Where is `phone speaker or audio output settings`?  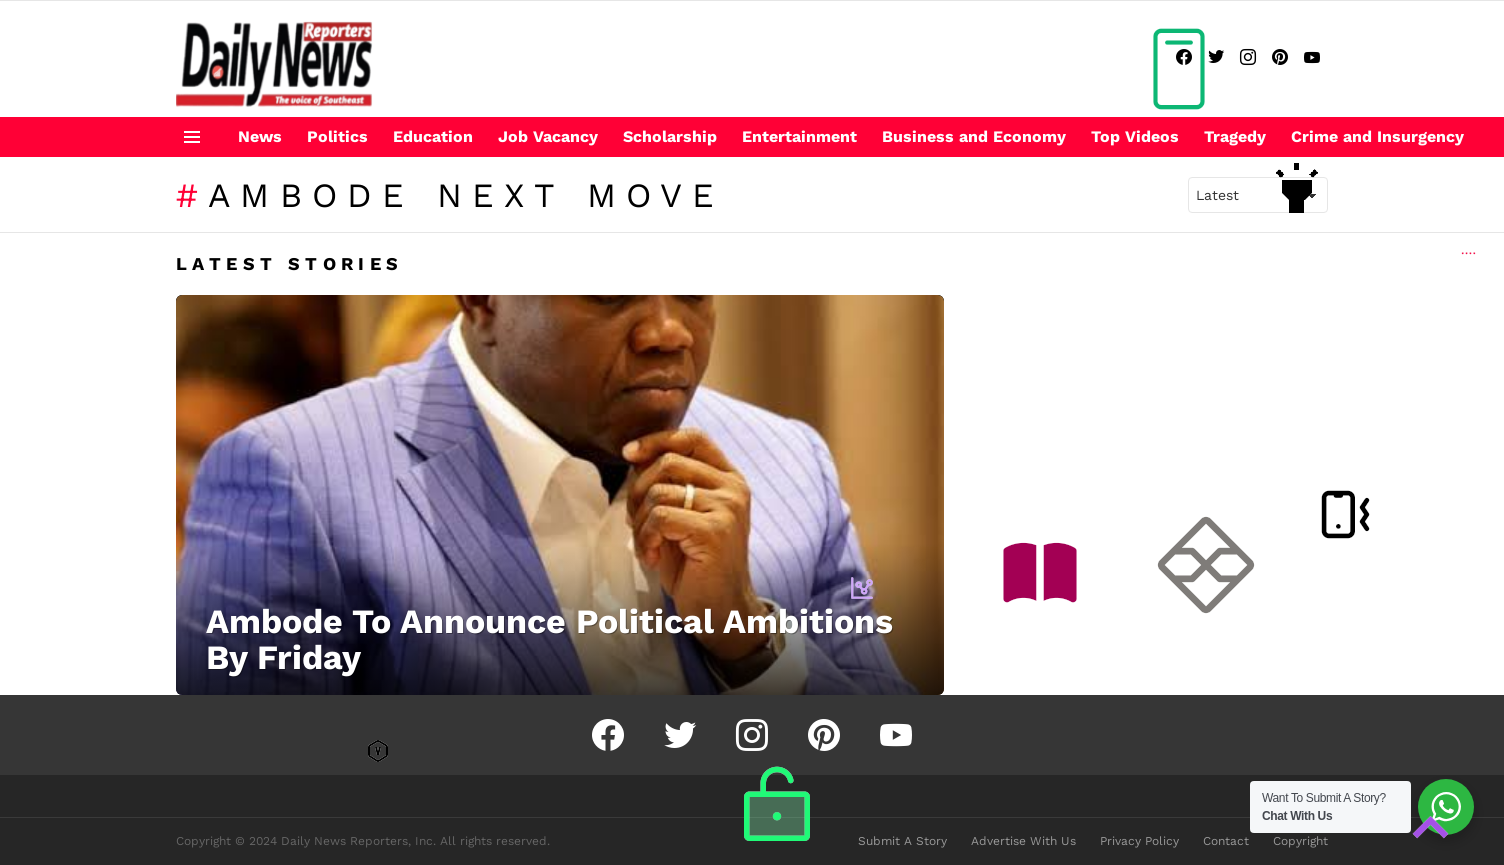 phone speaker or audio output settings is located at coordinates (1179, 69).